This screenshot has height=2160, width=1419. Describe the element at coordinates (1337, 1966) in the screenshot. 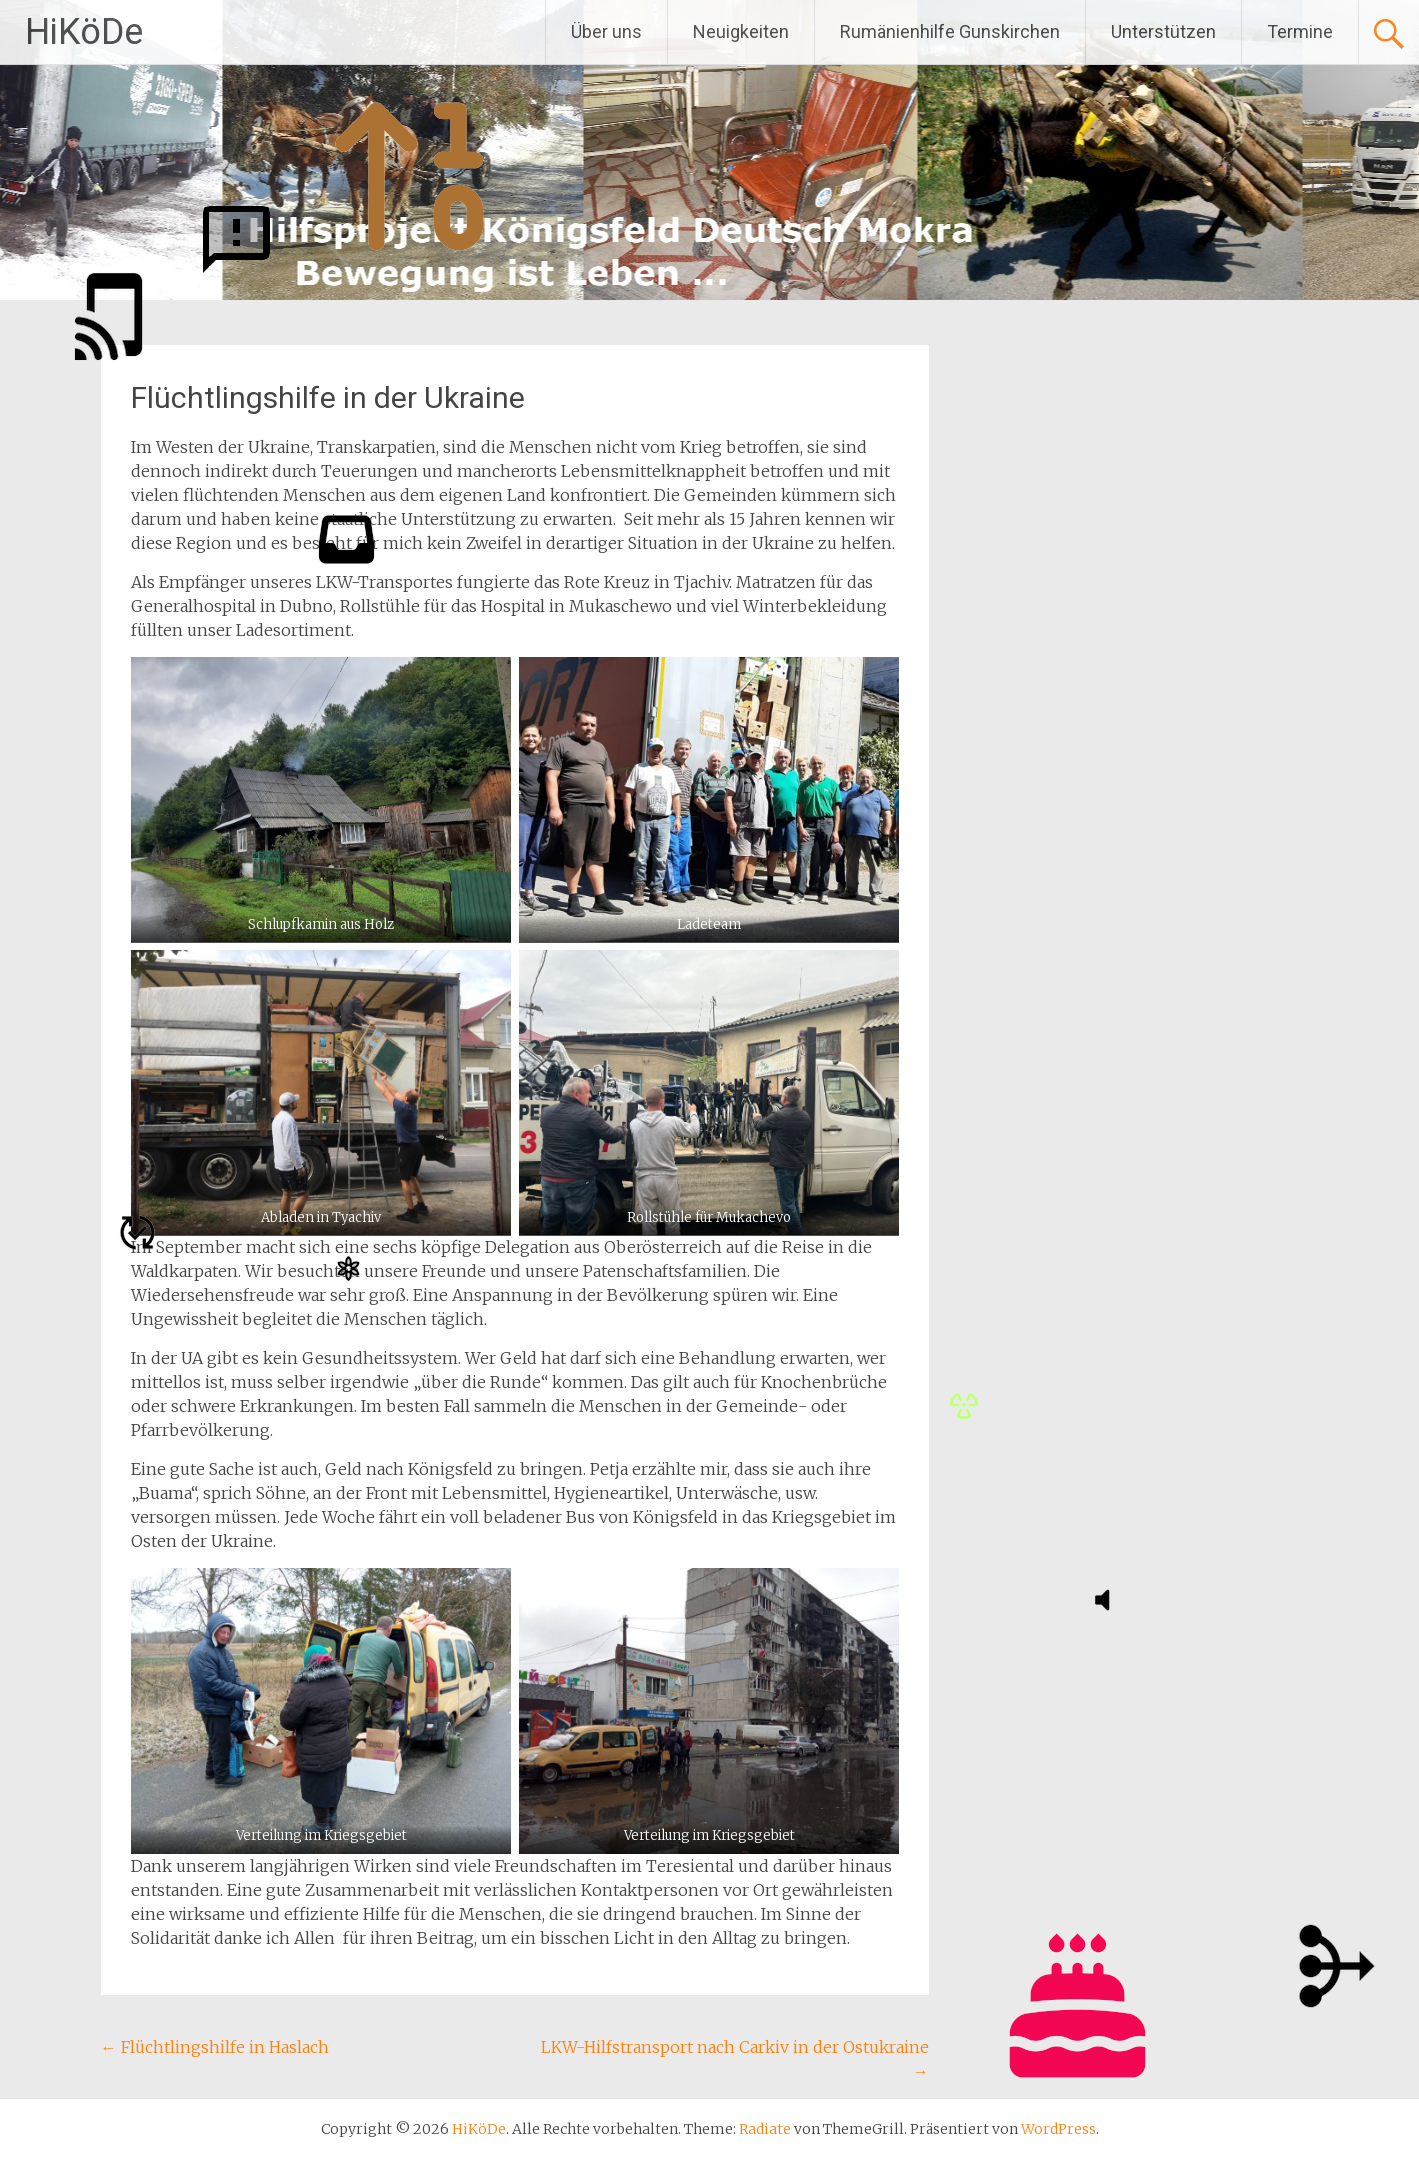

I see `manage ad mediation settings` at that location.